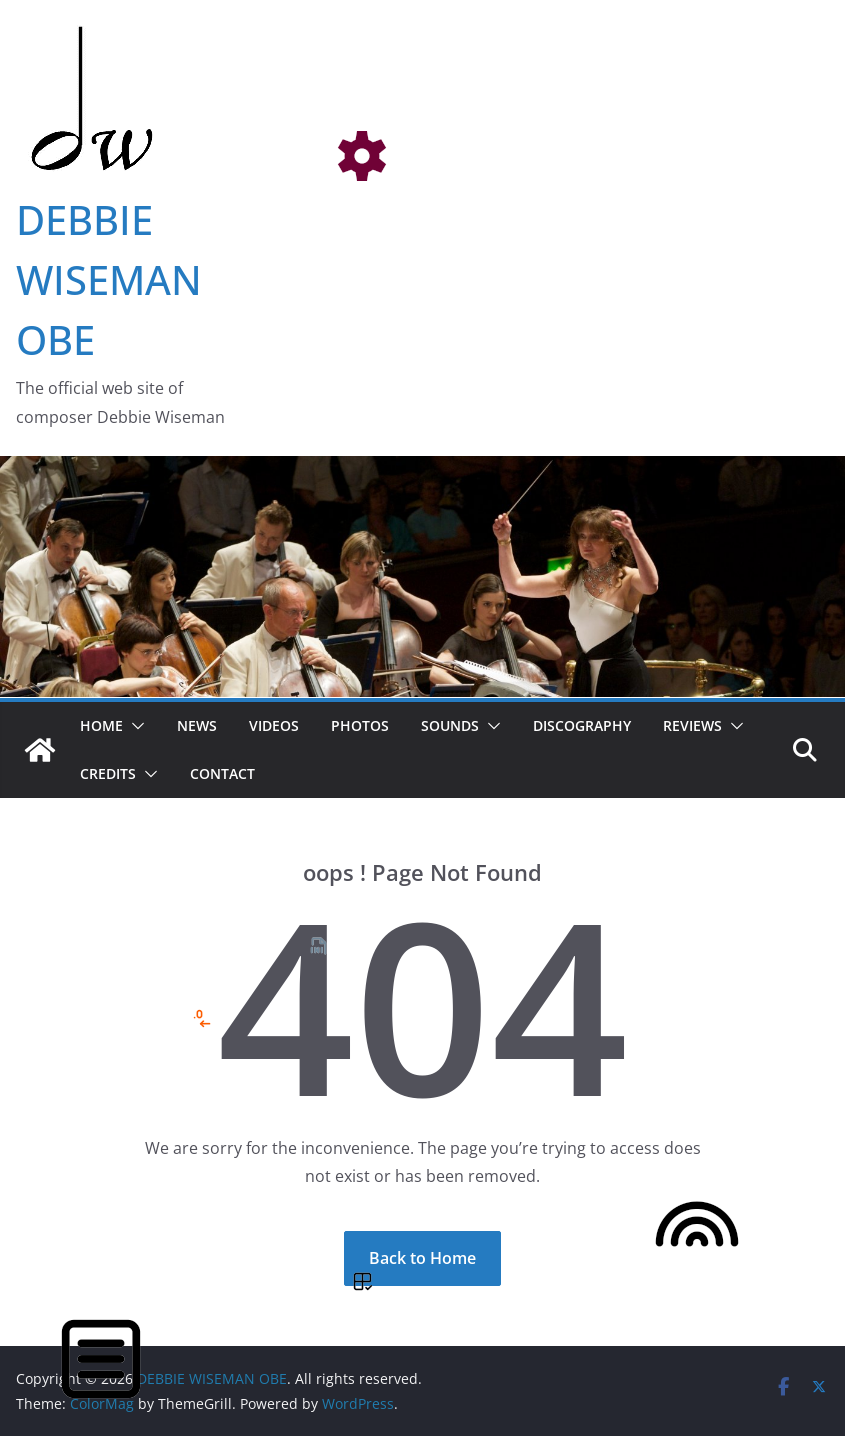 This screenshot has width=845, height=1436. I want to click on indicates all items in a grid view are selected, so click(362, 1281).